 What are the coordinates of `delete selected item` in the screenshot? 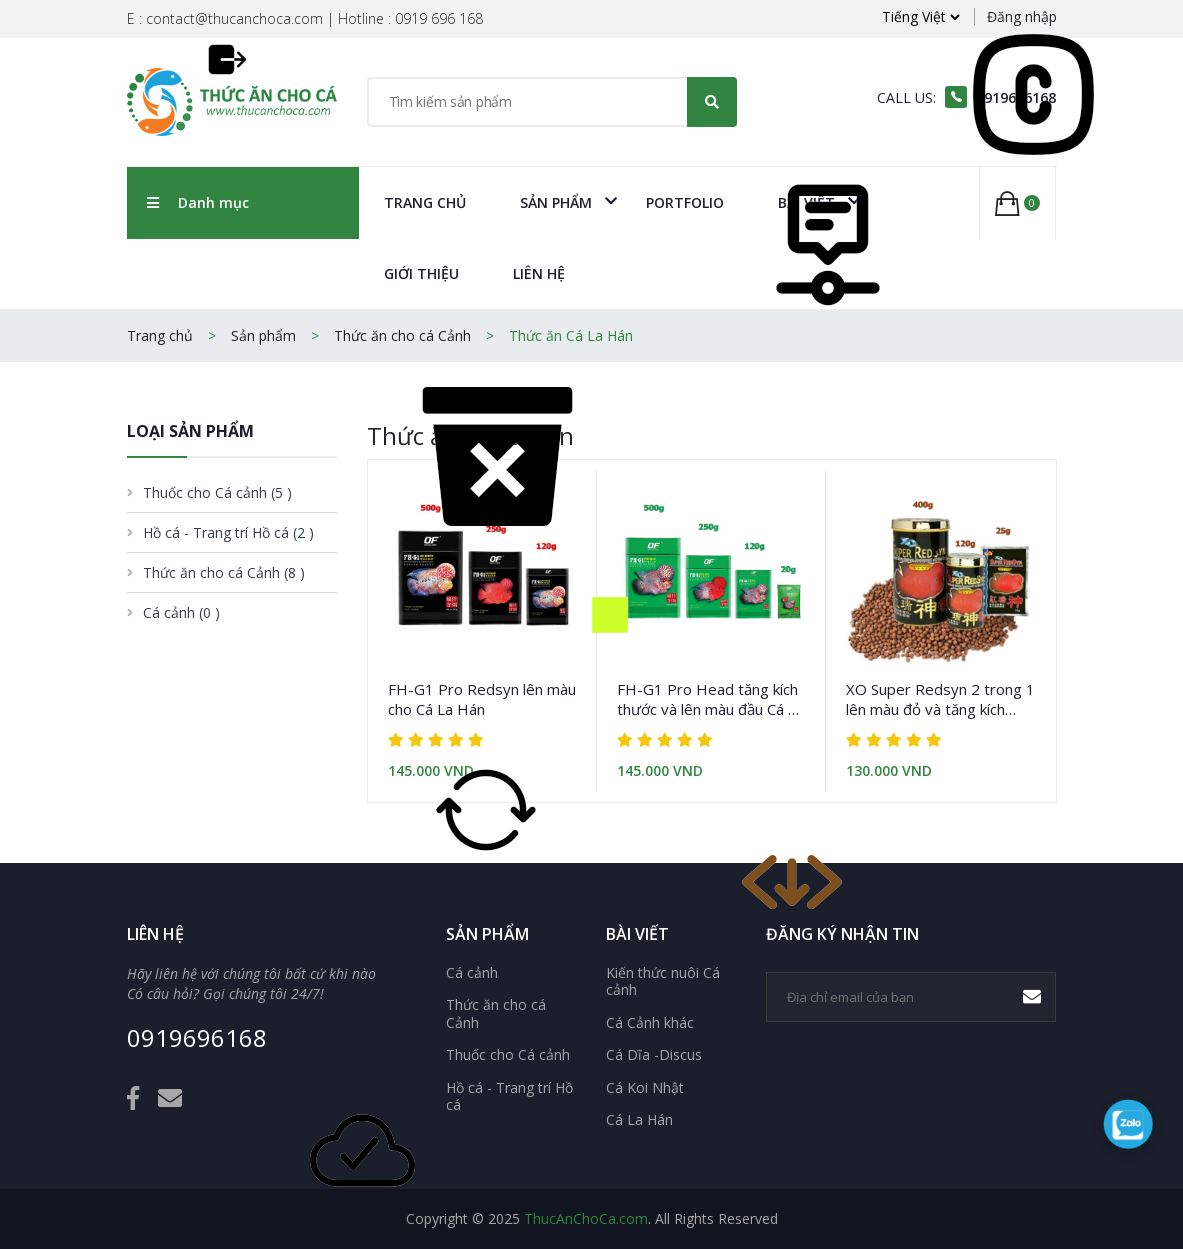 It's located at (497, 456).